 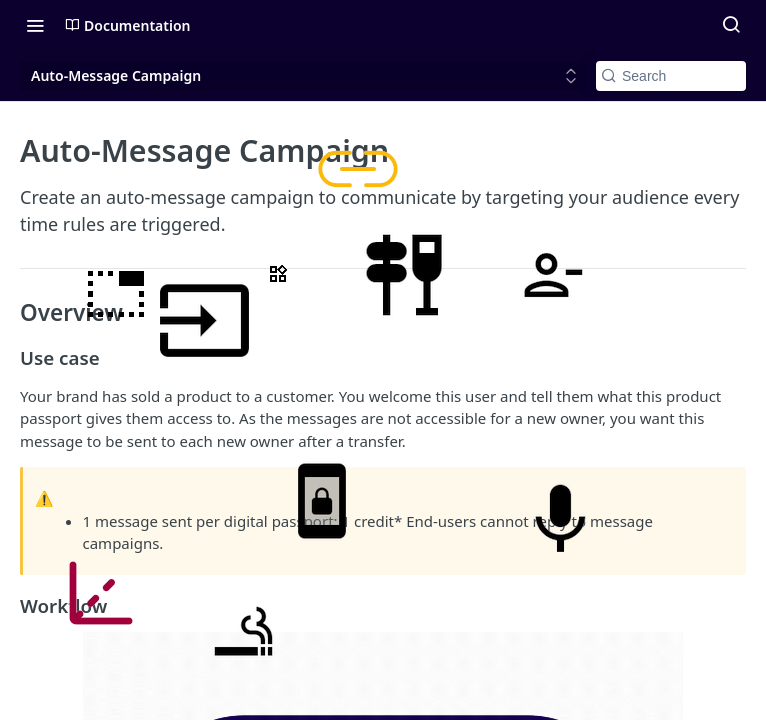 I want to click on browse tapas or small plates menu, so click(x=405, y=275).